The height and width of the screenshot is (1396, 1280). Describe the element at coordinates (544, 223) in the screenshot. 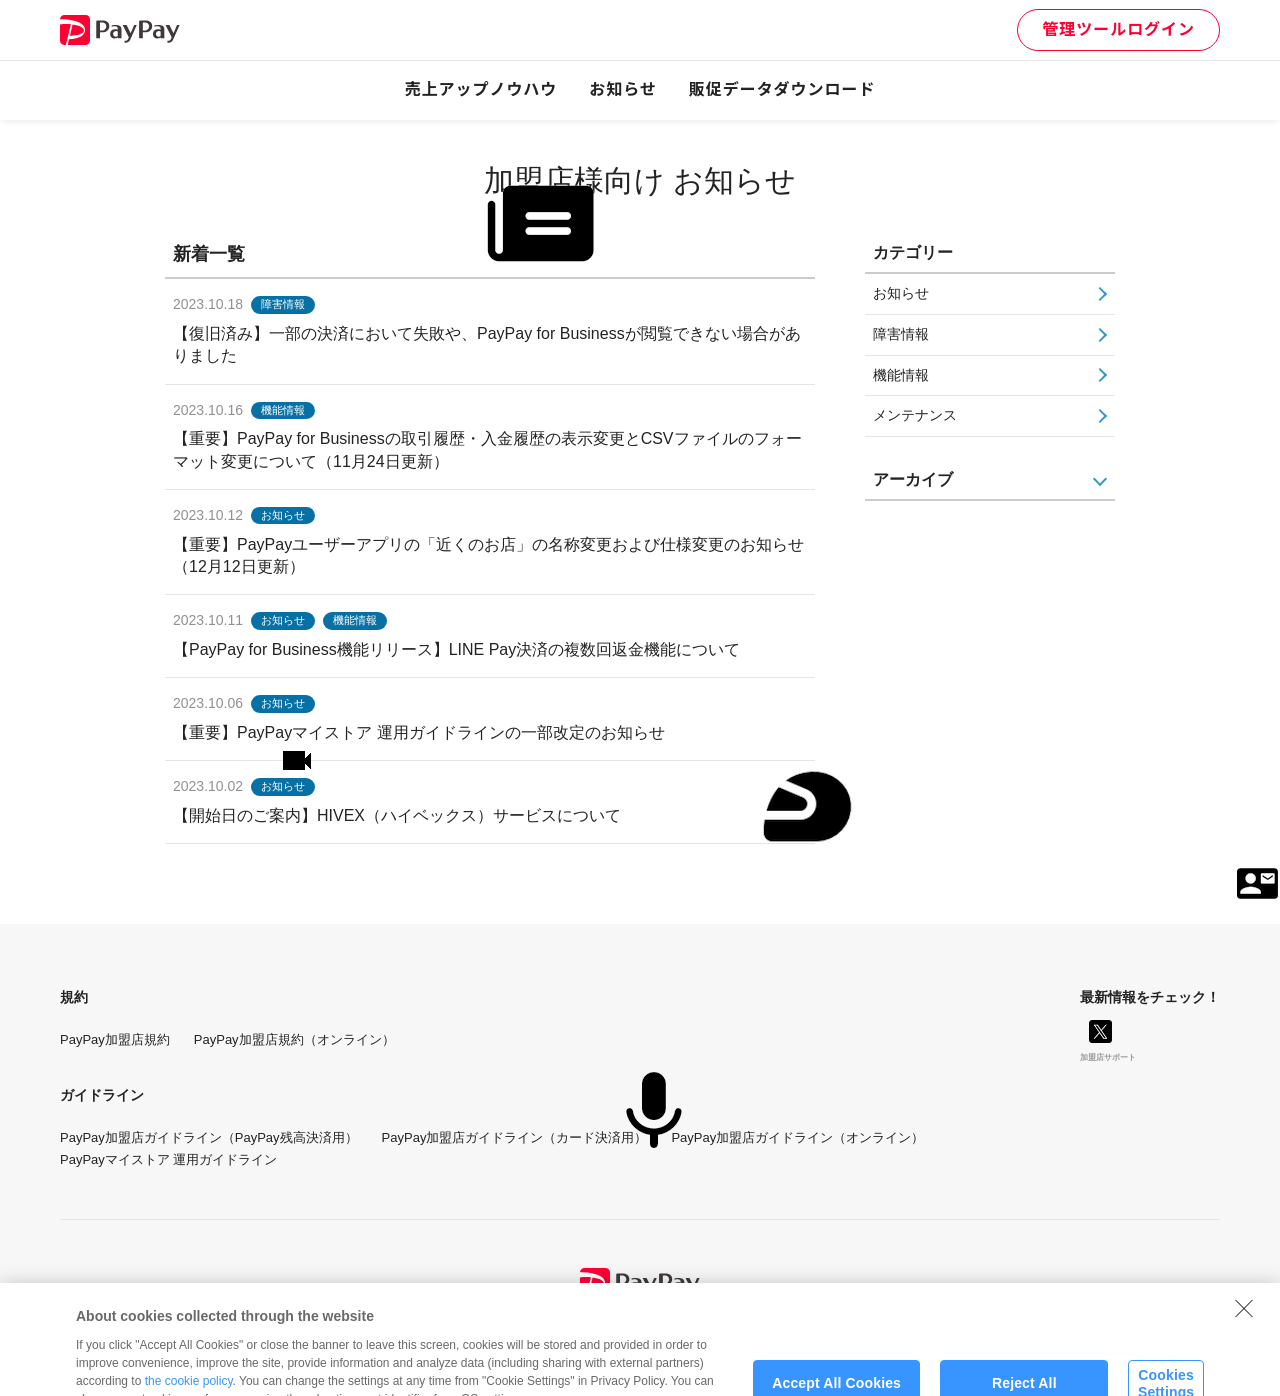

I see `view news or articles` at that location.